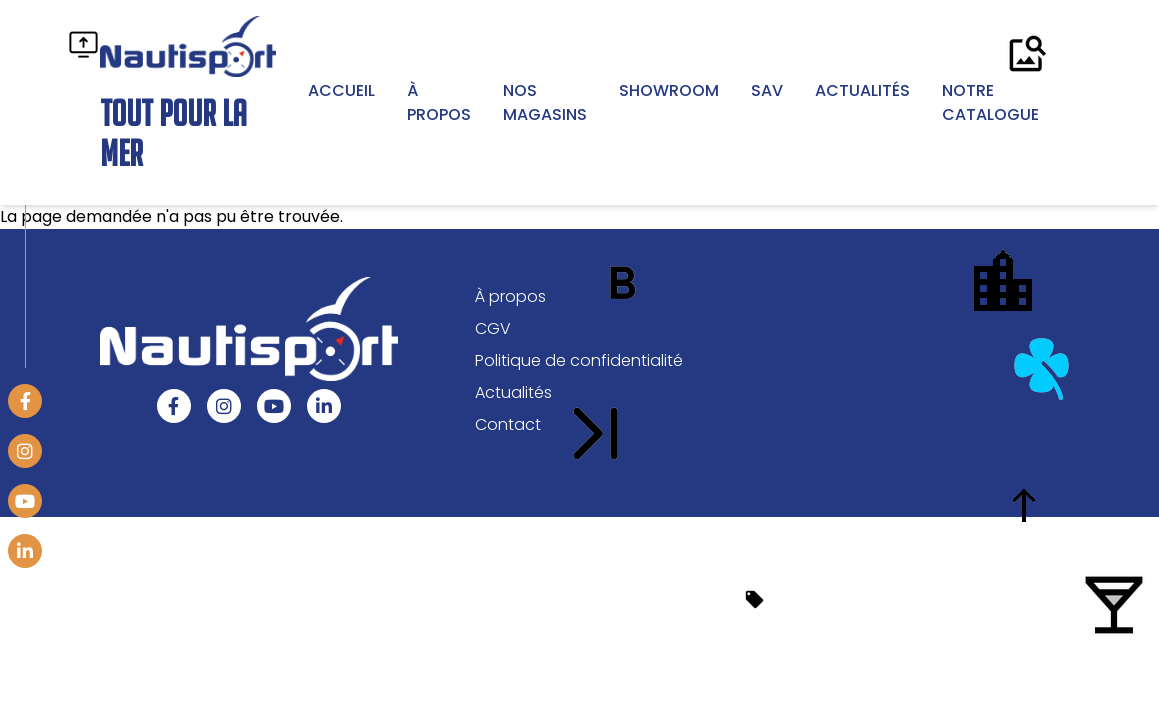 The image size is (1159, 720). Describe the element at coordinates (1027, 53) in the screenshot. I see `search using an image or photo` at that location.